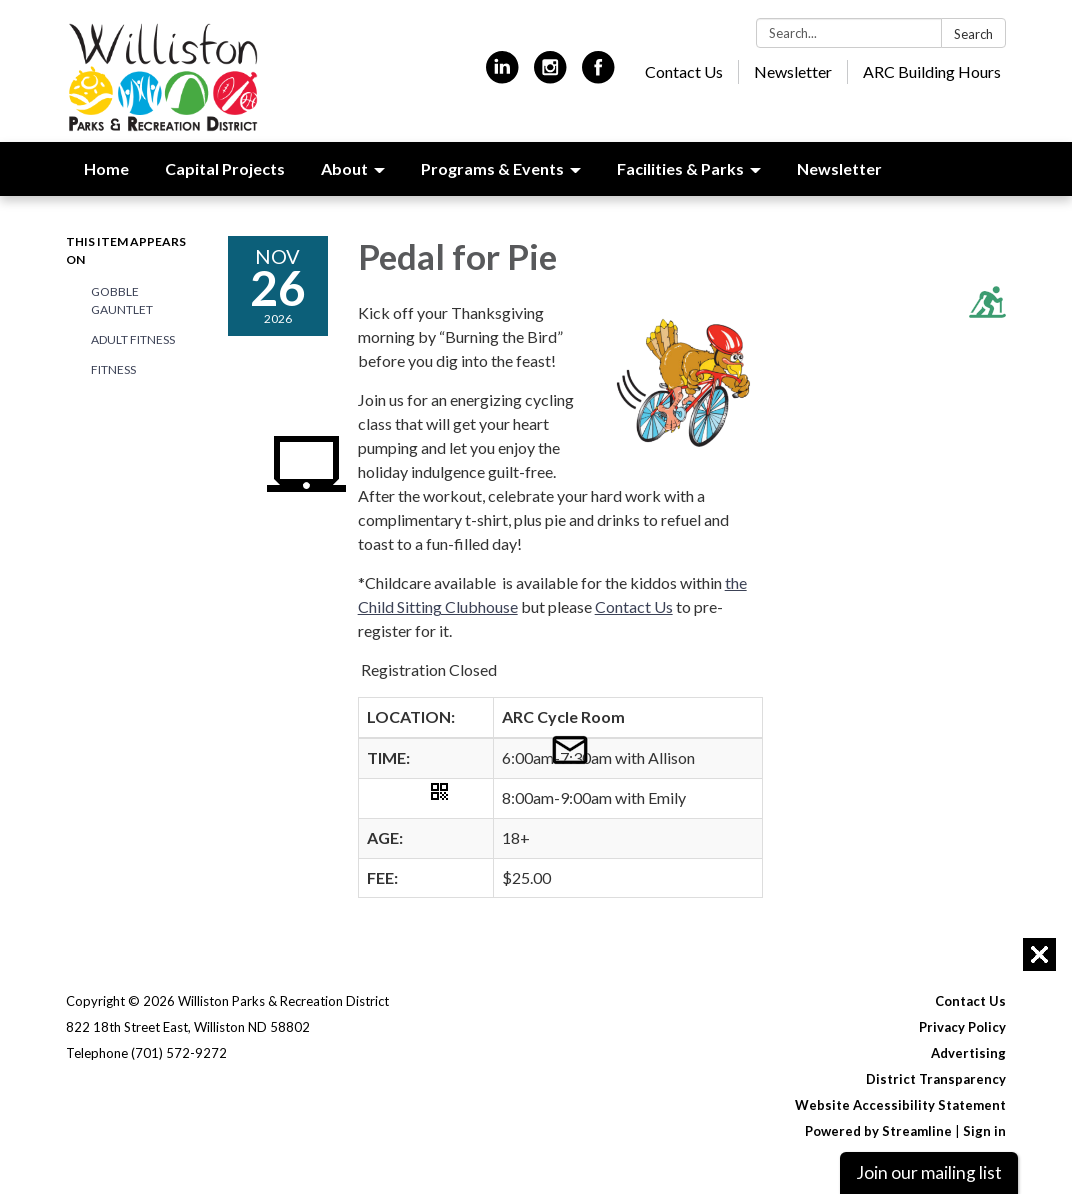  I want to click on switch to desktop view, so click(306, 465).